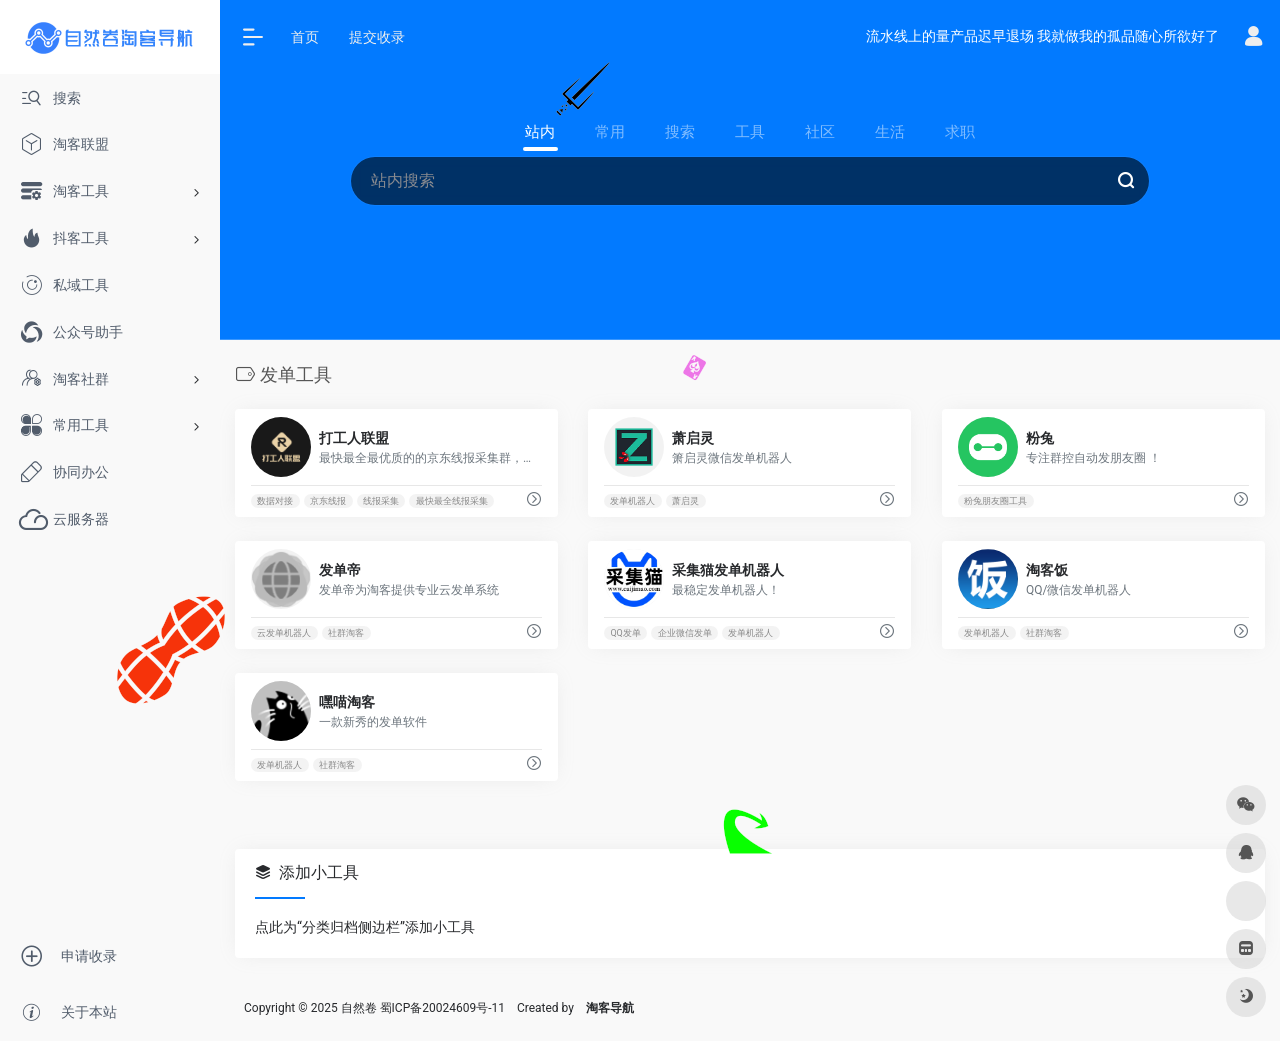 This screenshot has width=1280, height=1041. I want to click on perform a thrust-bend attack or maneuver, so click(748, 830).